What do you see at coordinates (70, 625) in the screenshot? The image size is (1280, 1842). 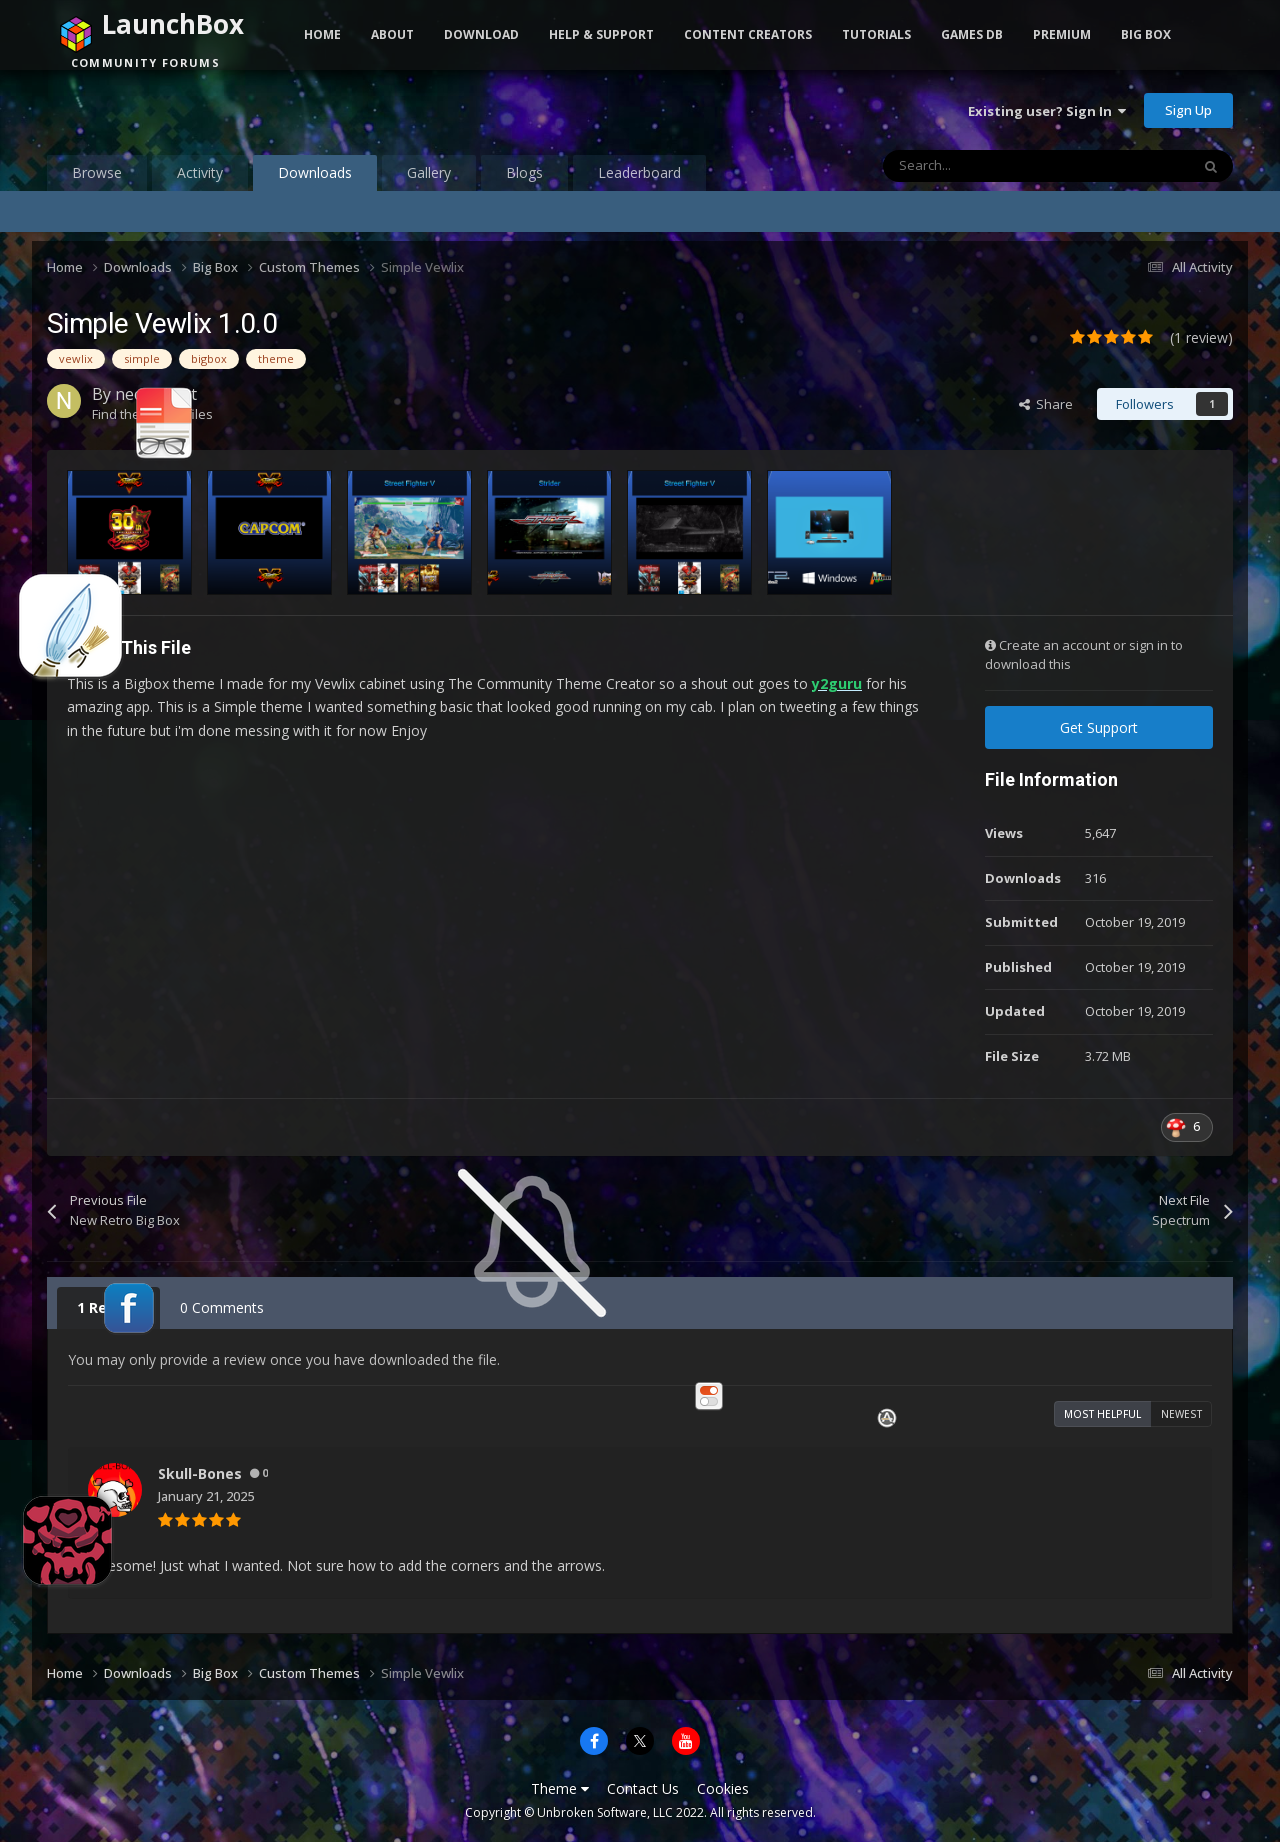 I see `open vara text editor app` at bounding box center [70, 625].